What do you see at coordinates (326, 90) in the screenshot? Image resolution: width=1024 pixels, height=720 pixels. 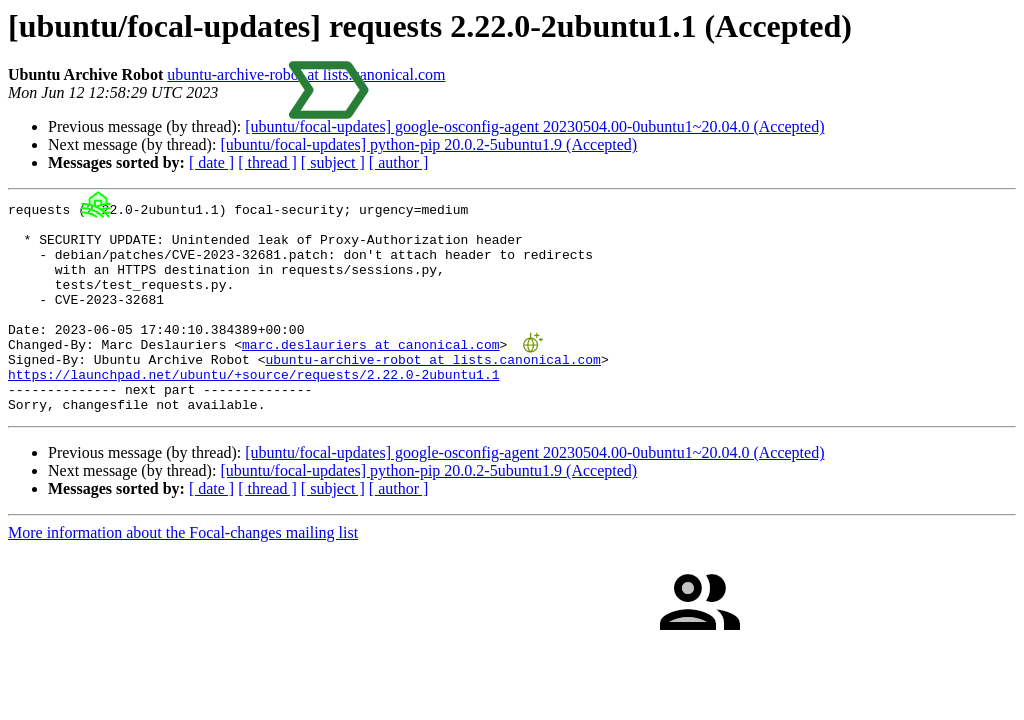 I see `add a tag or label to an item` at bounding box center [326, 90].